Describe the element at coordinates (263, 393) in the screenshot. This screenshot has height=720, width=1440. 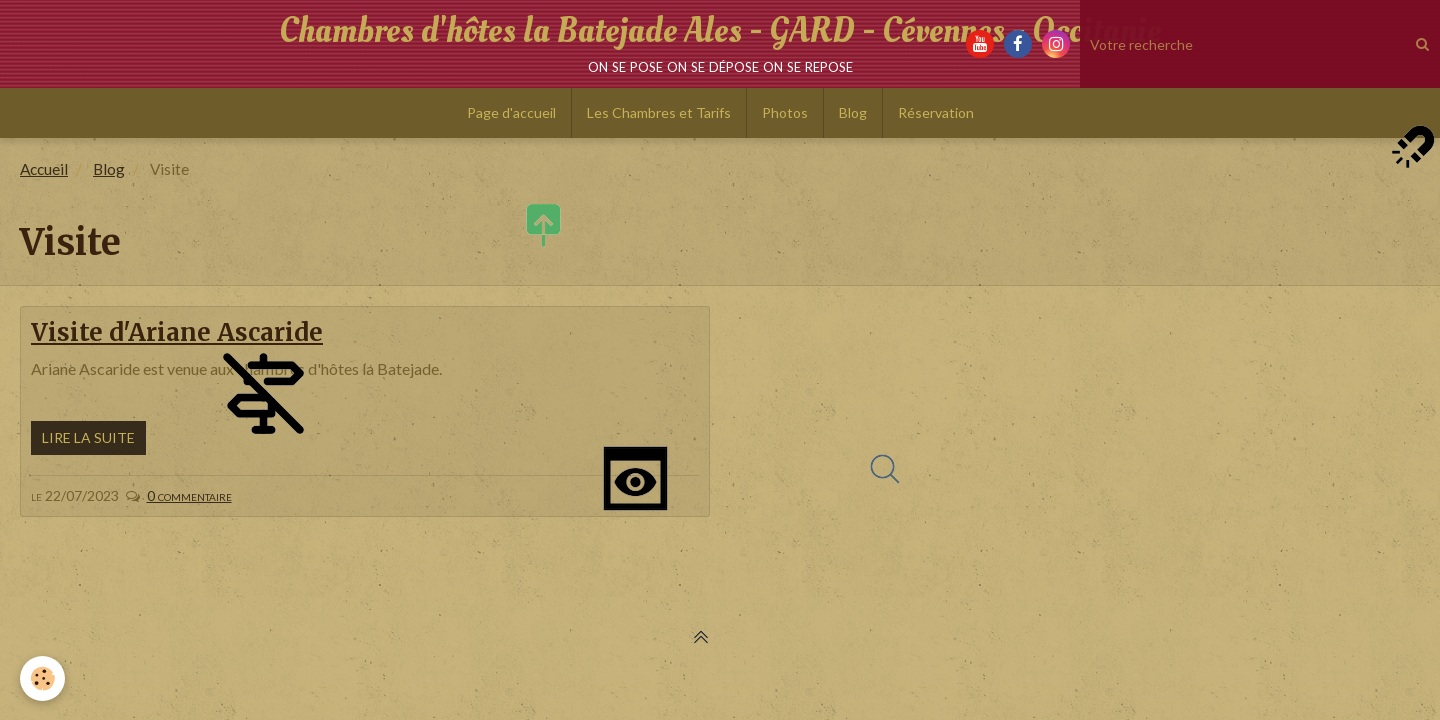
I see `directions or navigation unavailable` at that location.